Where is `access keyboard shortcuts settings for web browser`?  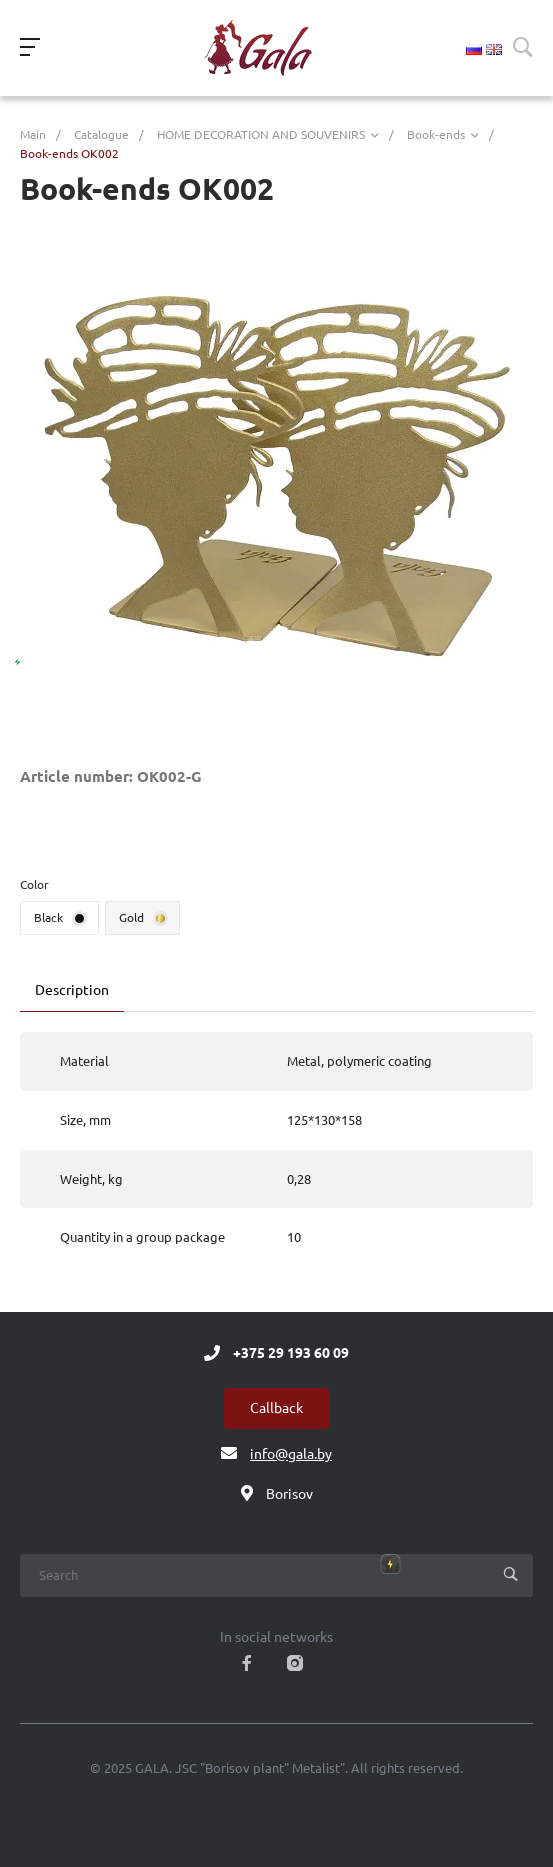
access keyboard shortcuts settings for web browser is located at coordinates (390, 1564).